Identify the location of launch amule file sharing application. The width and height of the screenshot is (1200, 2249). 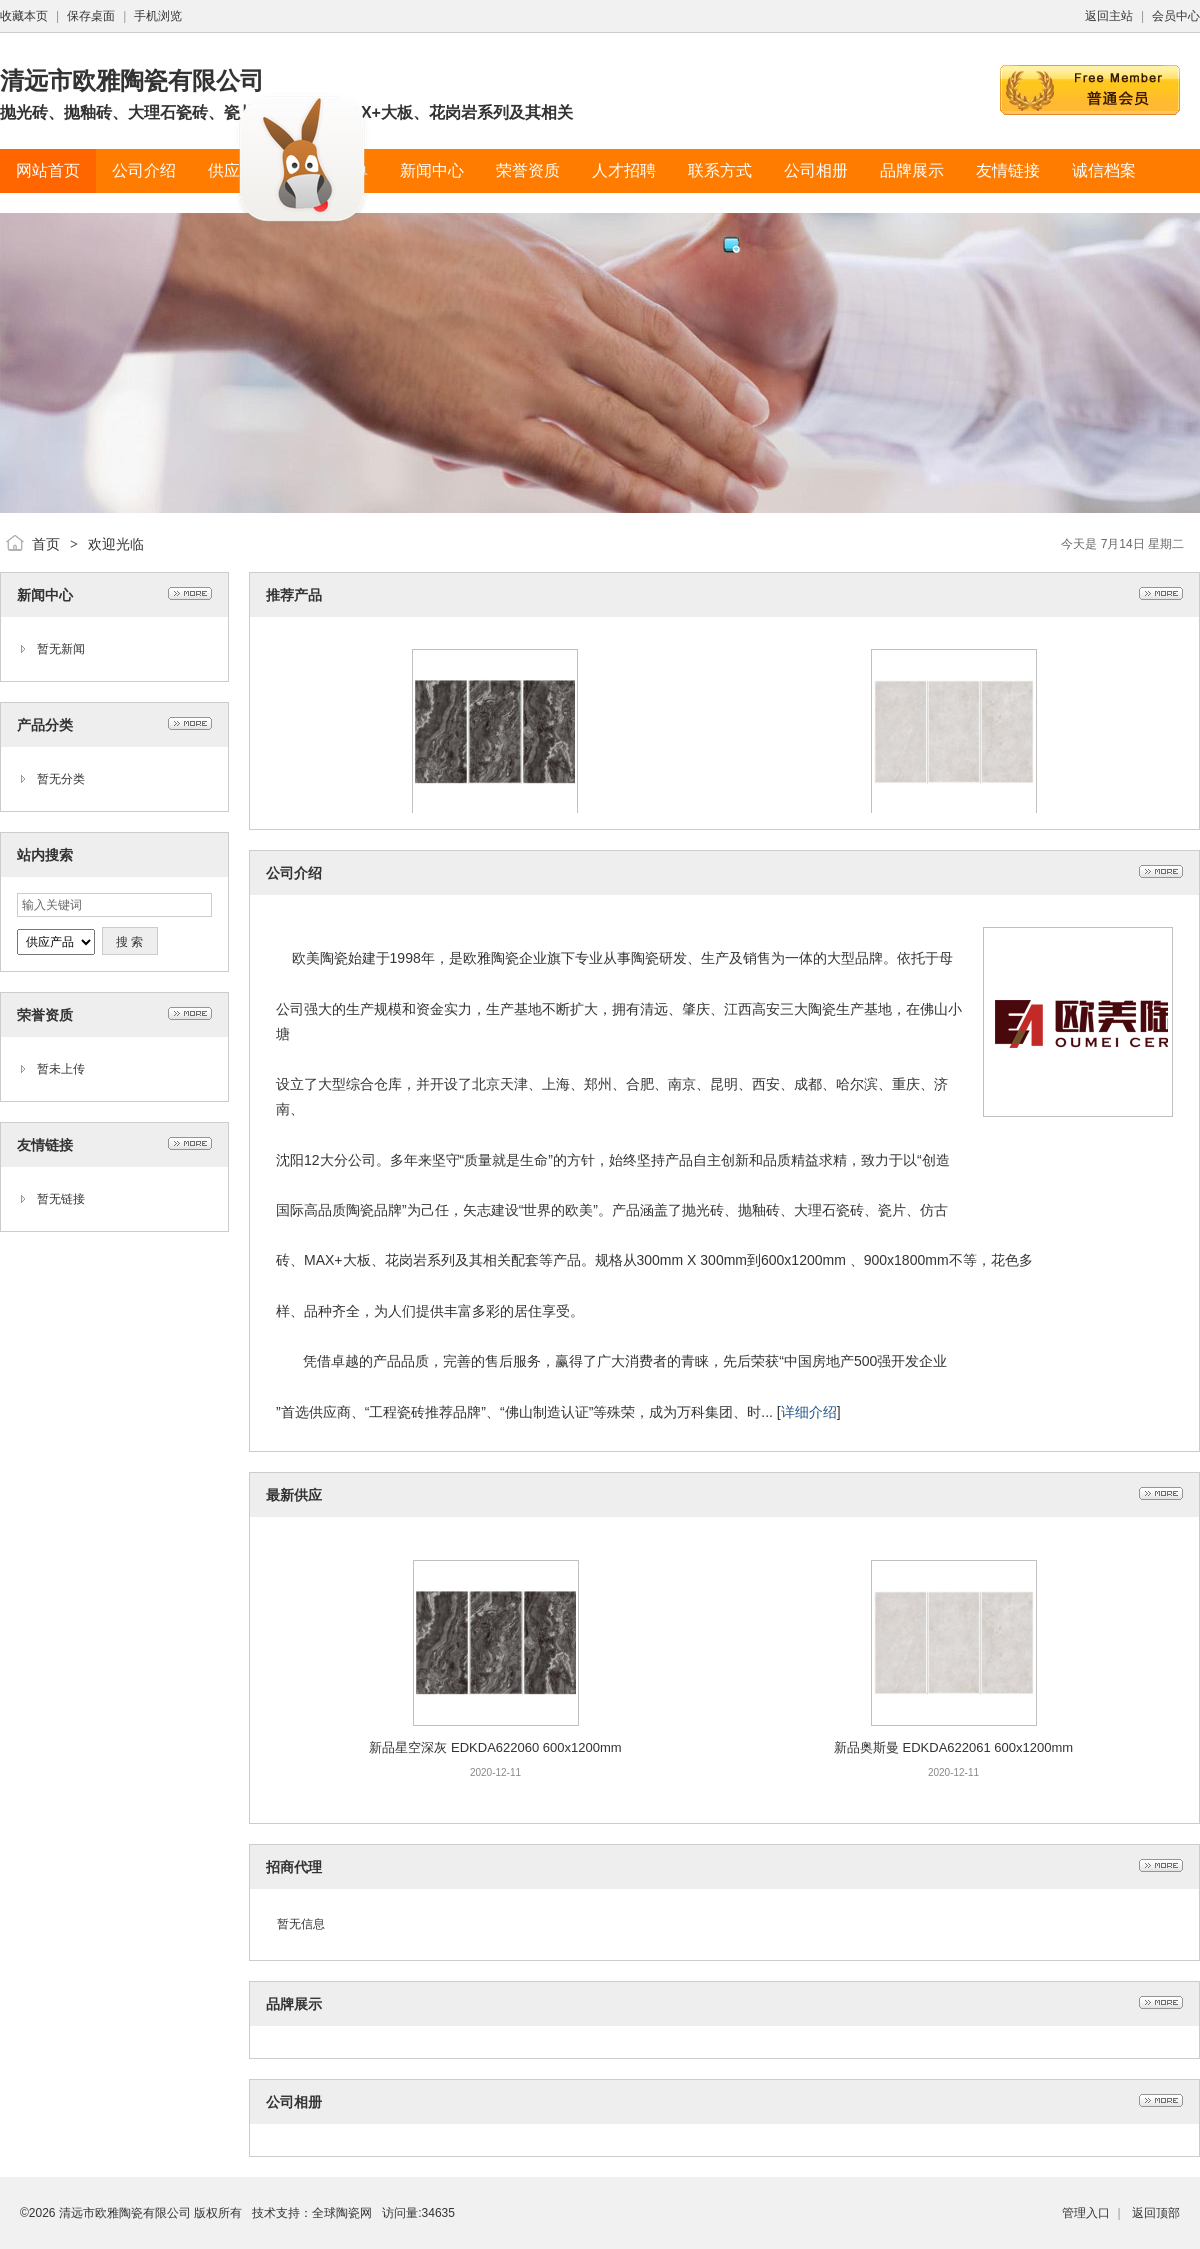
(302, 159).